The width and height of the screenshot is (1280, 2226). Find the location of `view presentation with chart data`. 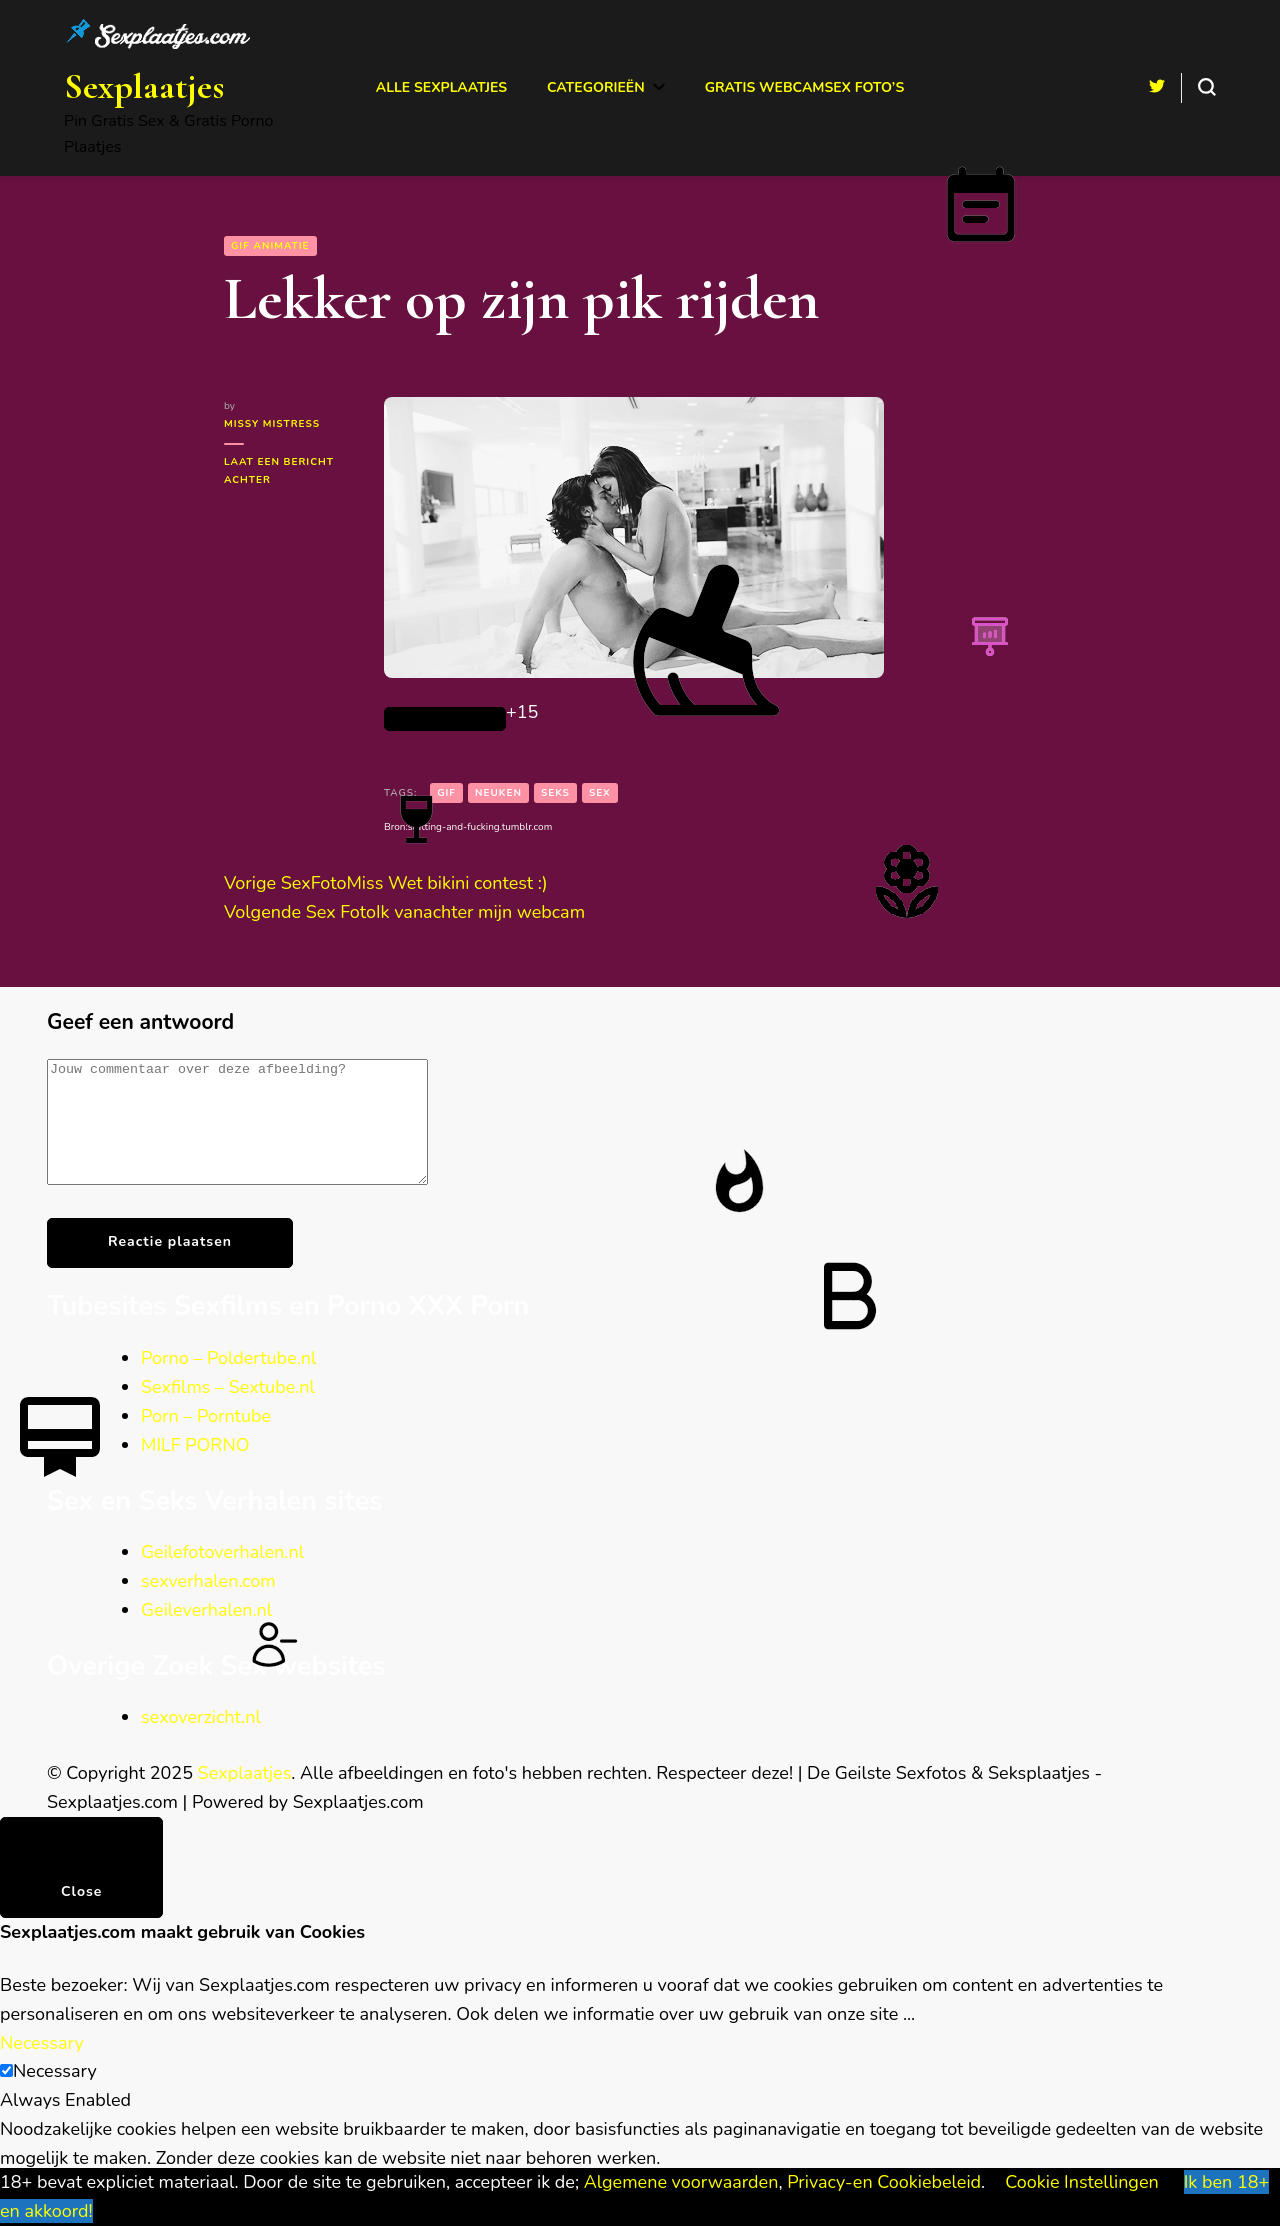

view presentation with chart data is located at coordinates (990, 634).